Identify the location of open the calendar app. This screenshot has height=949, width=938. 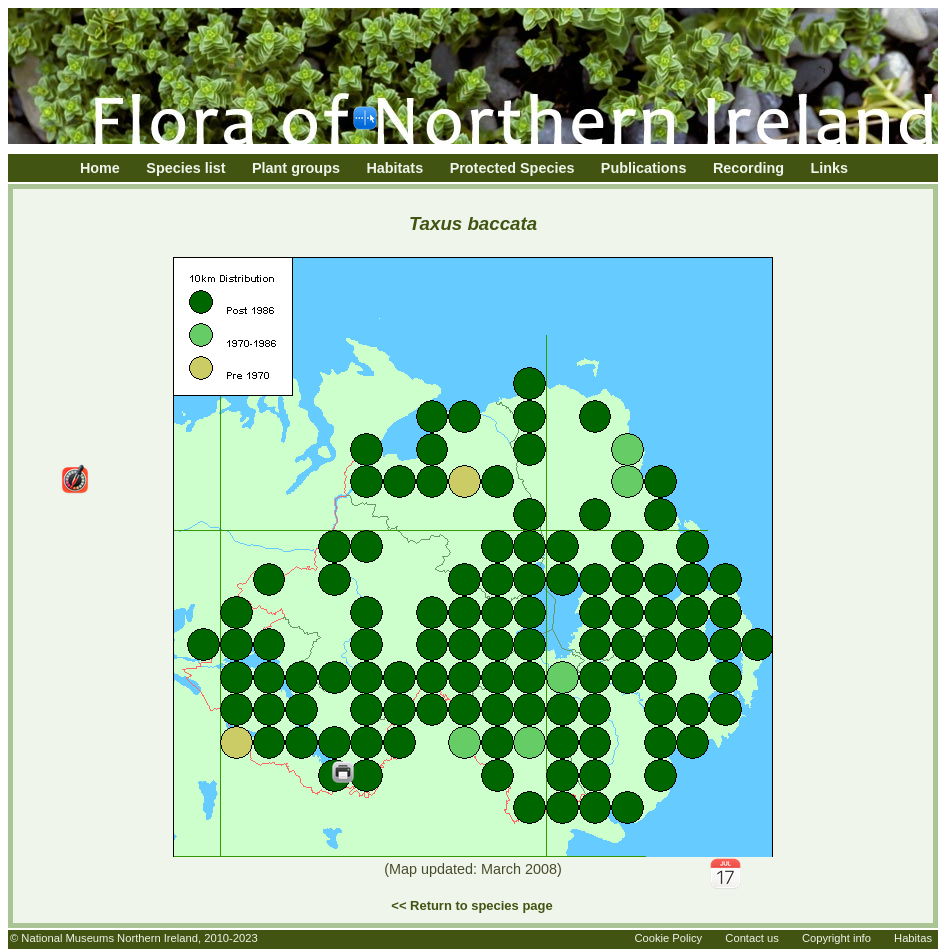
(725, 873).